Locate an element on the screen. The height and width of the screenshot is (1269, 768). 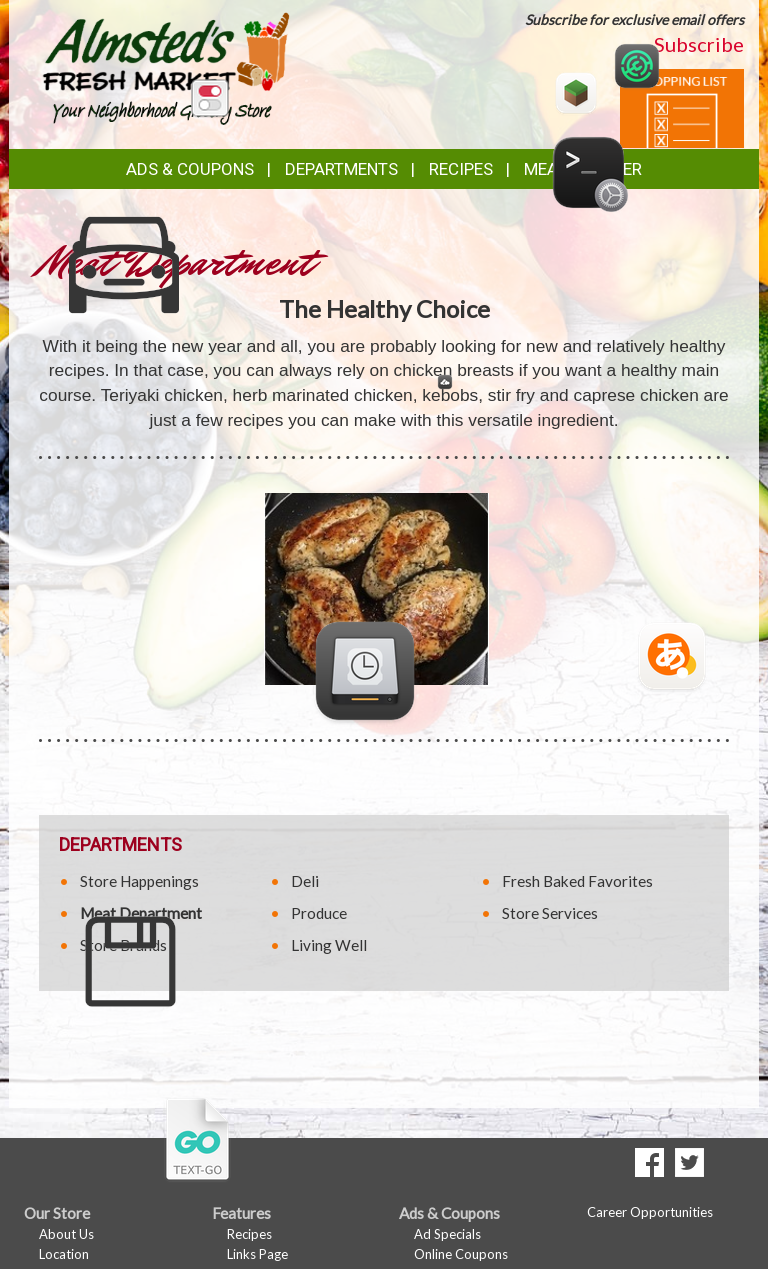
access travel and transportation emoji is located at coordinates (124, 265).